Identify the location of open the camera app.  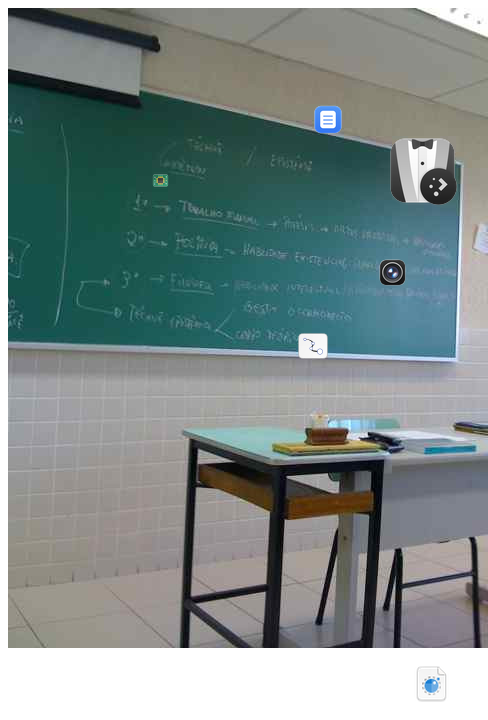
(392, 272).